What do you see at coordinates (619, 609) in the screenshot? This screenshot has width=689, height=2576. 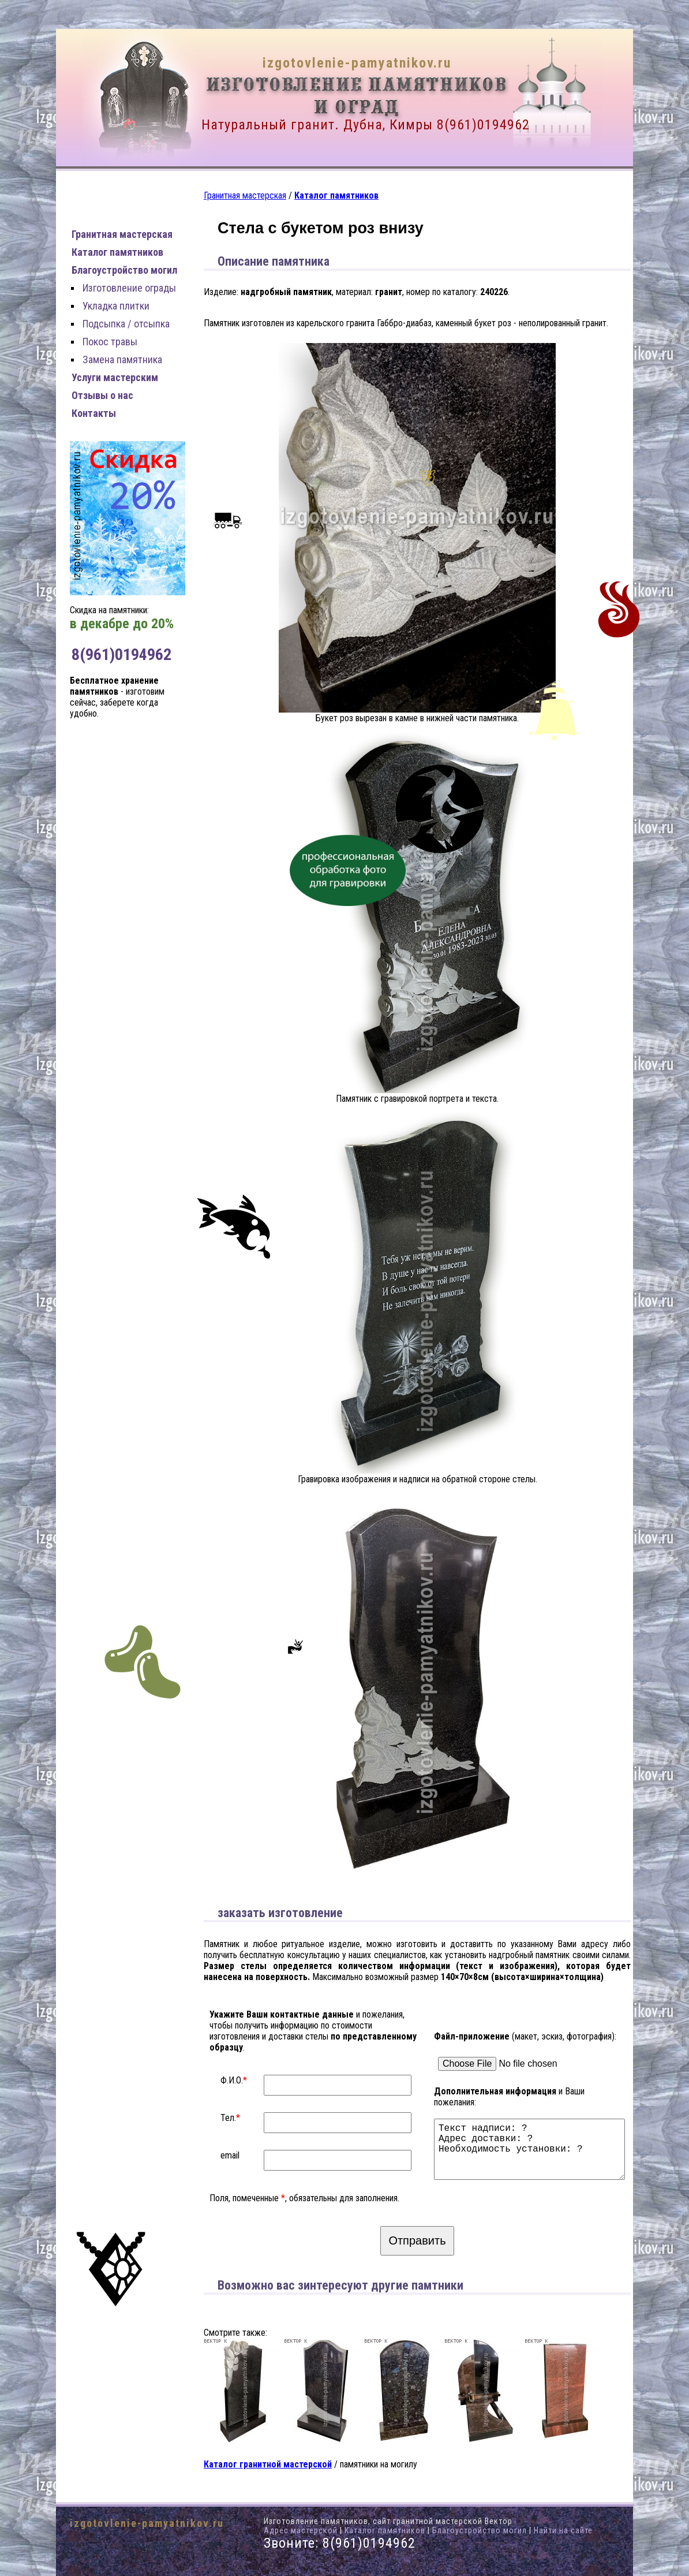 I see `indicates weather effect active in game` at bounding box center [619, 609].